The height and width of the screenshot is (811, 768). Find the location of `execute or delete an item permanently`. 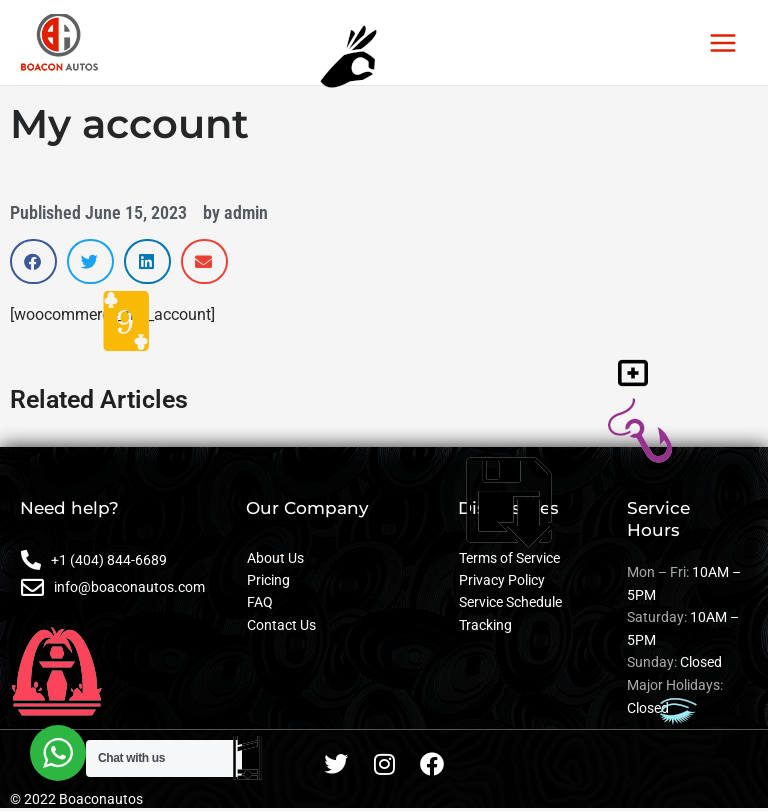

execute or delete an item permanently is located at coordinates (247, 758).